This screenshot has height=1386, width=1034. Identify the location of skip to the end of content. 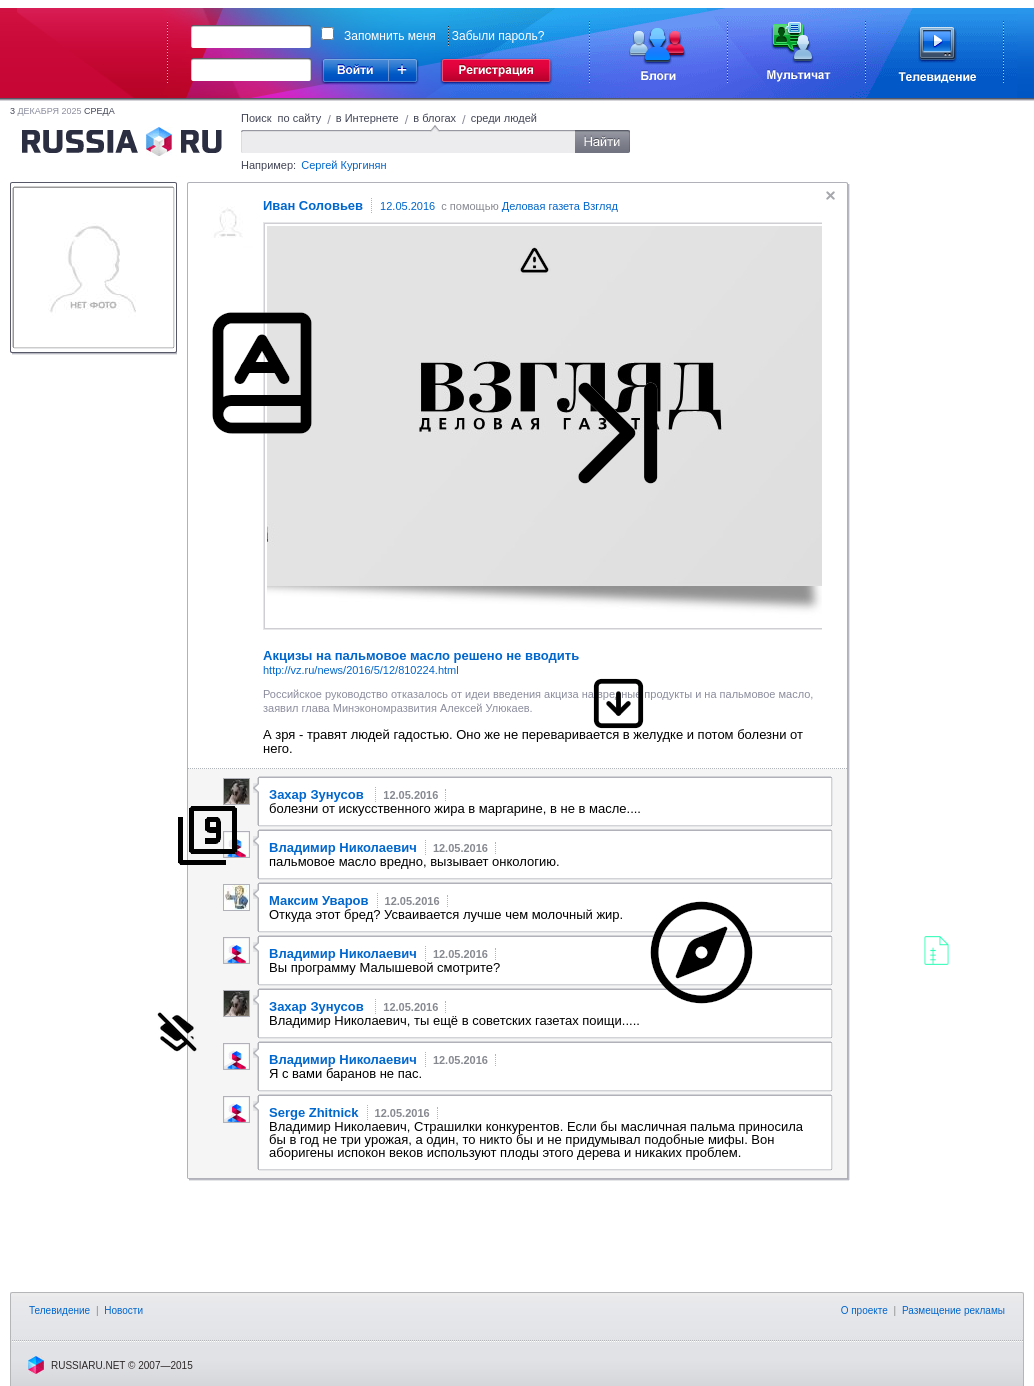
(620, 433).